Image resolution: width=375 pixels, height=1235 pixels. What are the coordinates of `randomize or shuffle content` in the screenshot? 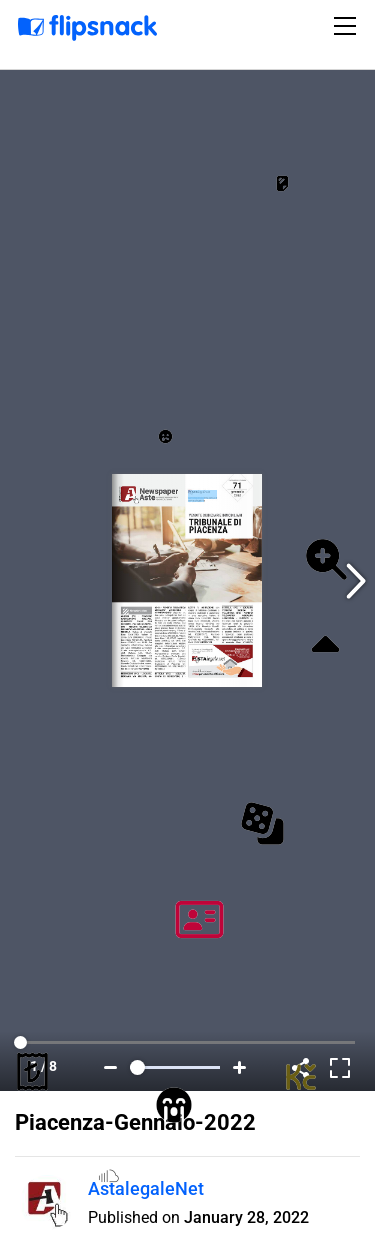 It's located at (262, 823).